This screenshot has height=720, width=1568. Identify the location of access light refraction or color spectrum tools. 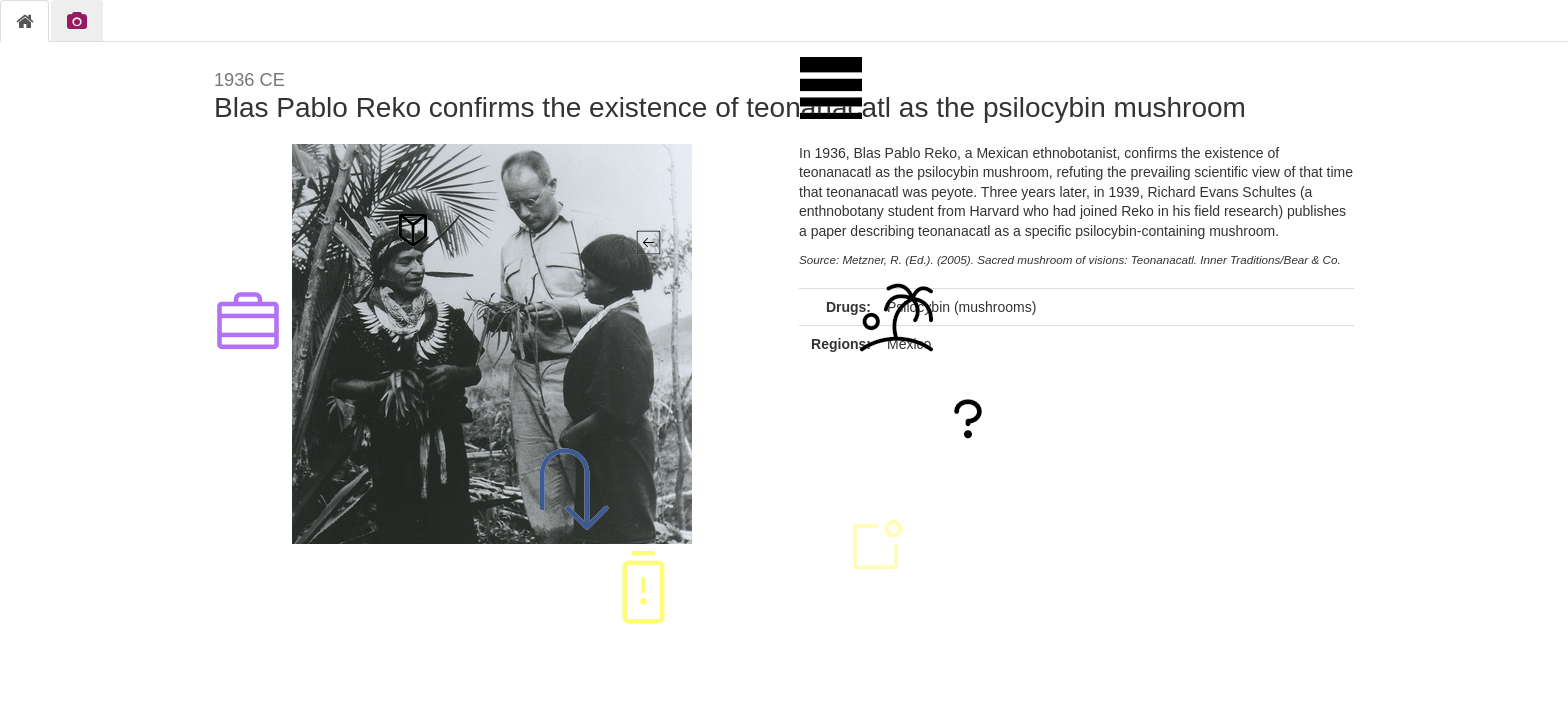
(413, 229).